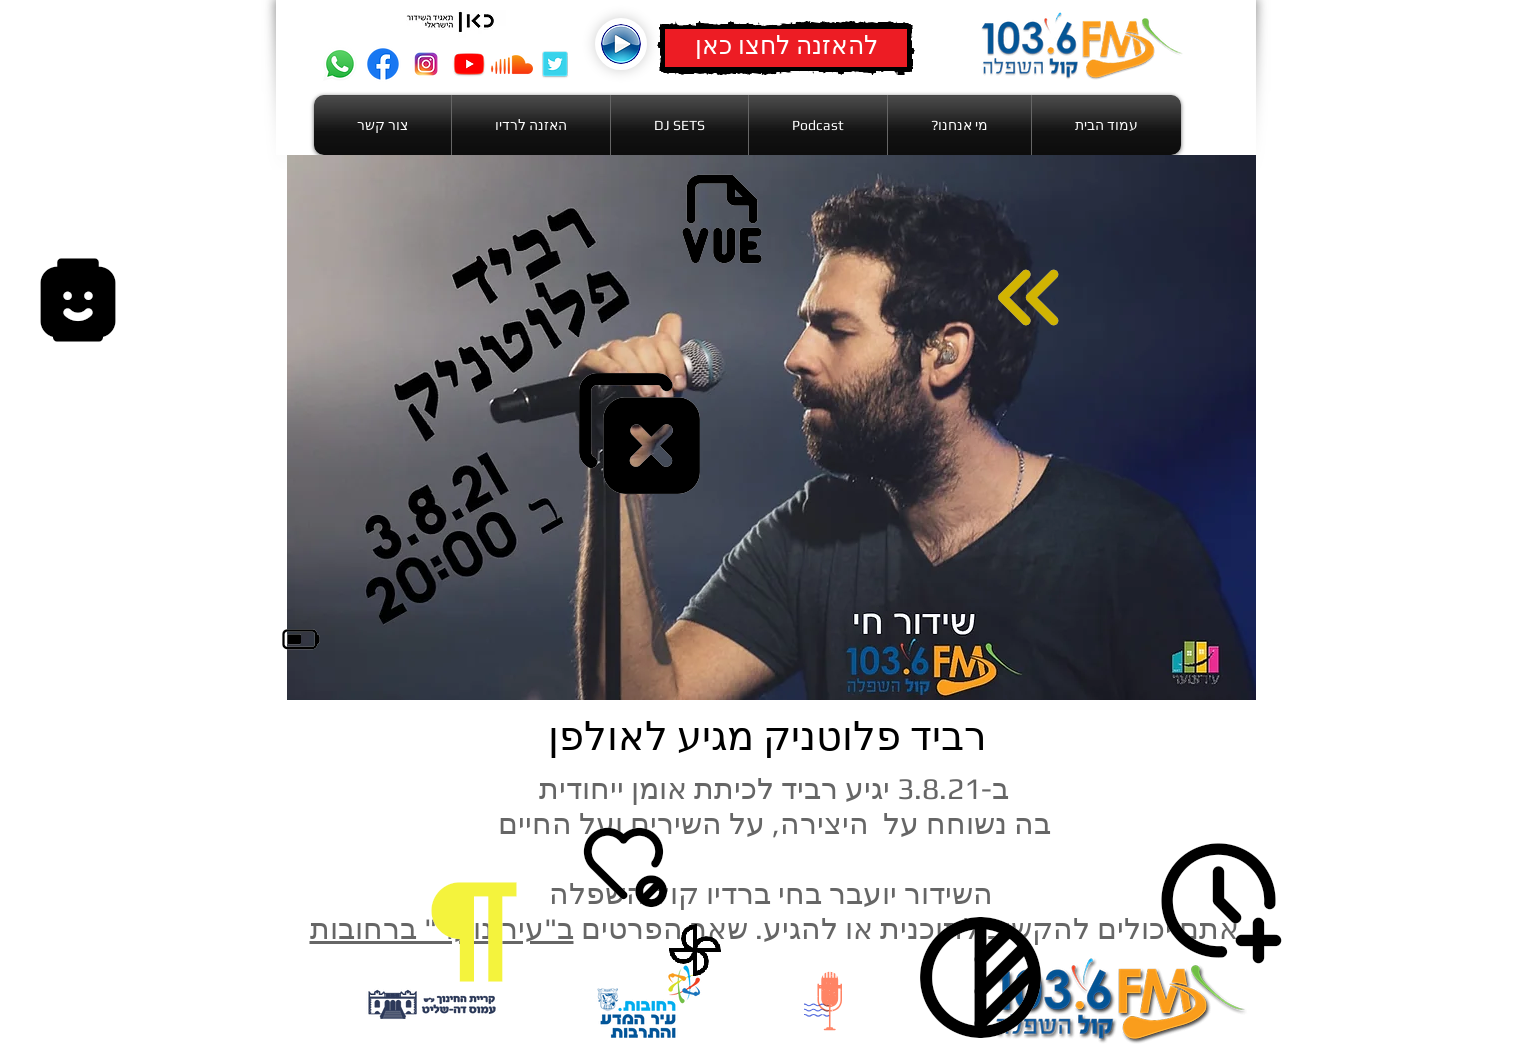 The width and height of the screenshot is (1532, 1057). Describe the element at coordinates (980, 977) in the screenshot. I see `adjust screen brightness settings` at that location.